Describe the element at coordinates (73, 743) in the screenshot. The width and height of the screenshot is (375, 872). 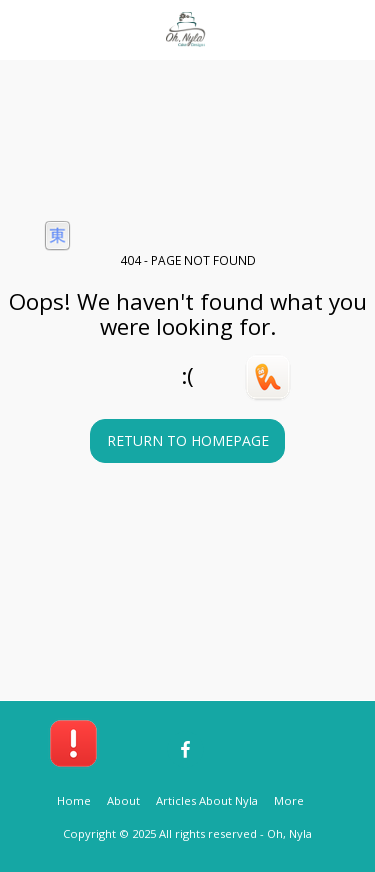
I see `view system crash reports or error logs` at that location.